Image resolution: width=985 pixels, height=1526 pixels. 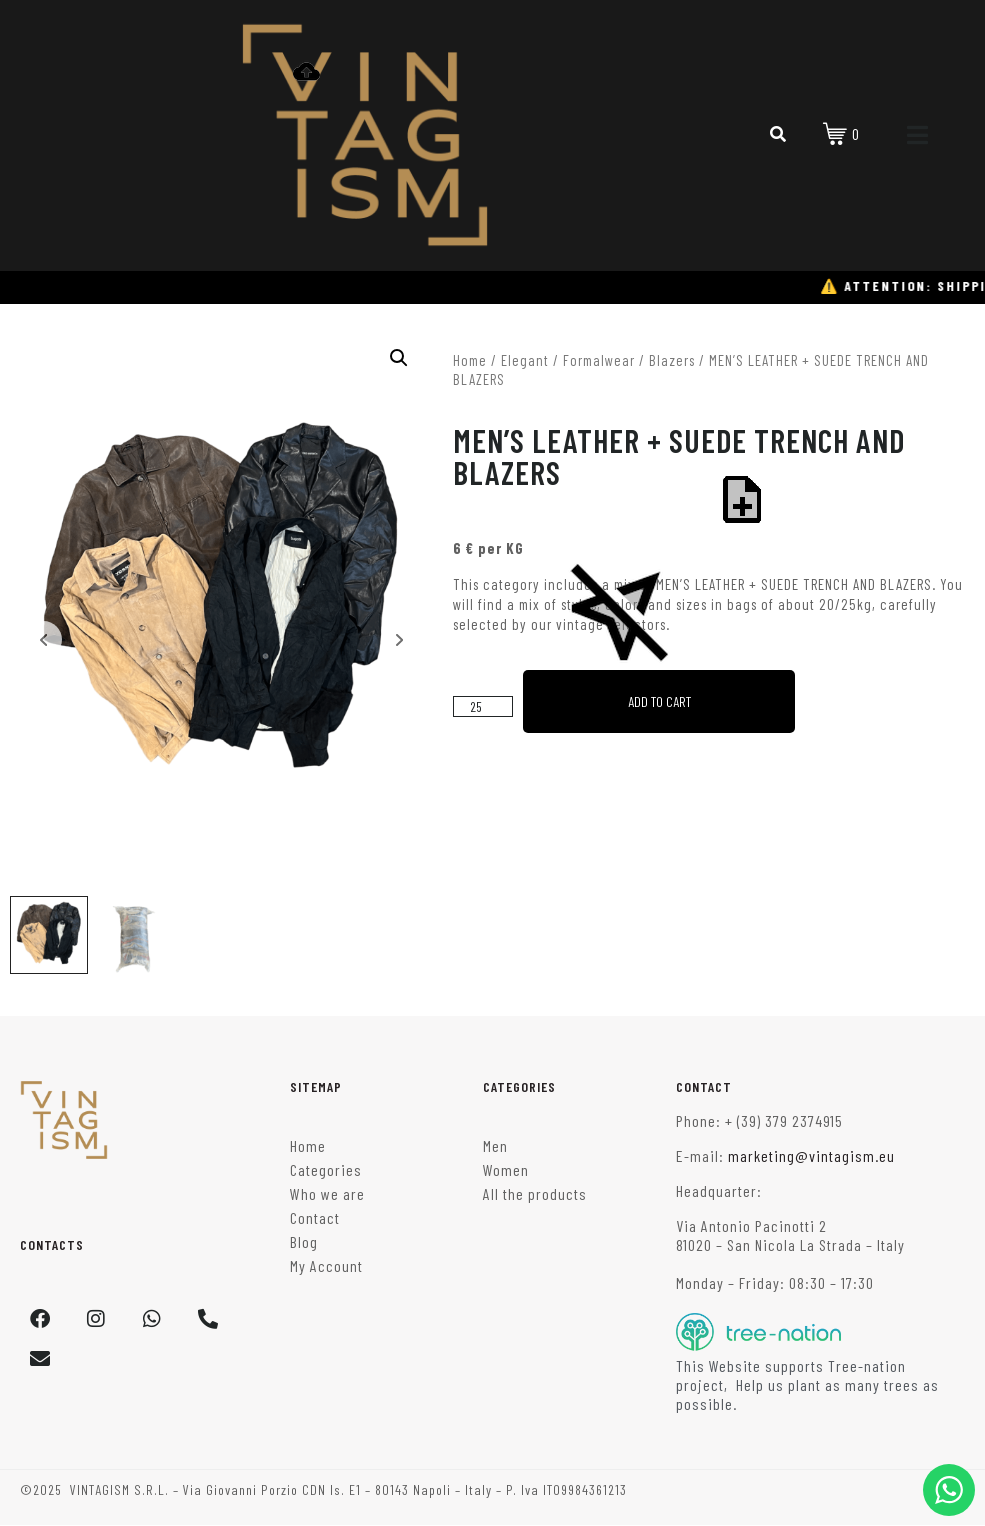 What do you see at coordinates (306, 71) in the screenshot?
I see `upload file to cloud storage` at bounding box center [306, 71].